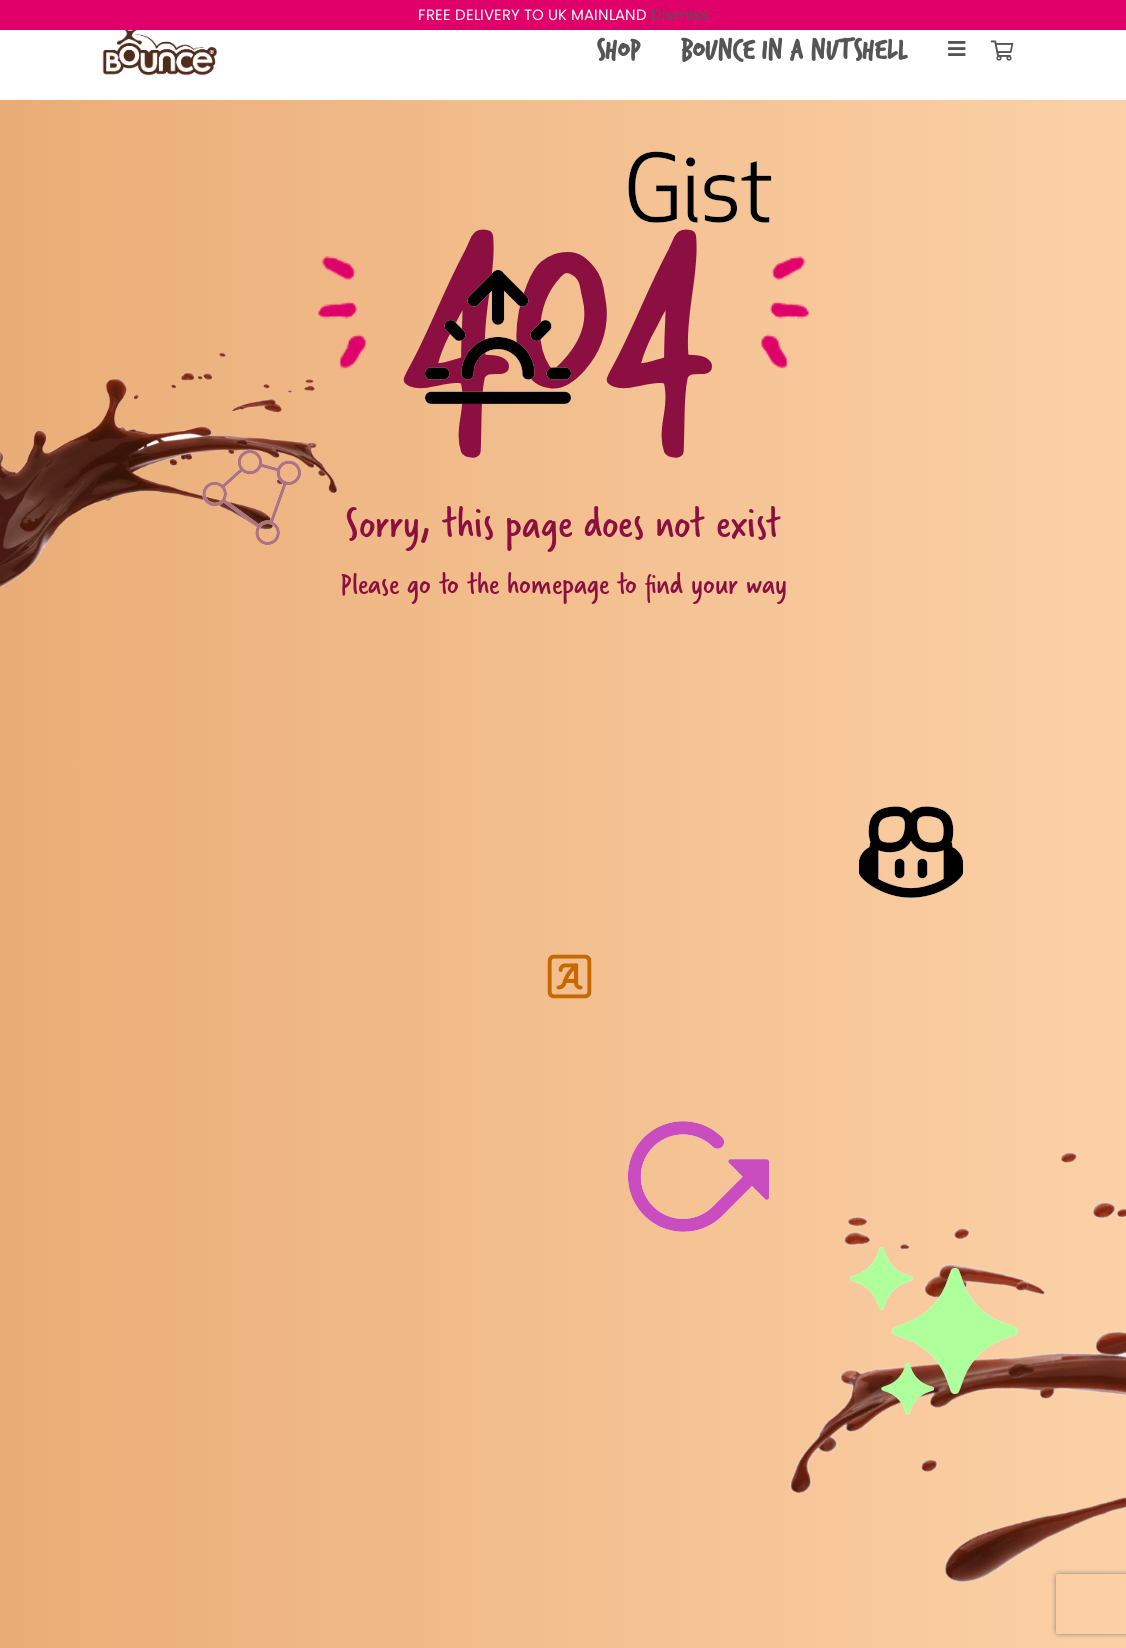 This screenshot has width=1126, height=1648. I want to click on indicates AI-generated or enhanced content, so click(934, 1331).